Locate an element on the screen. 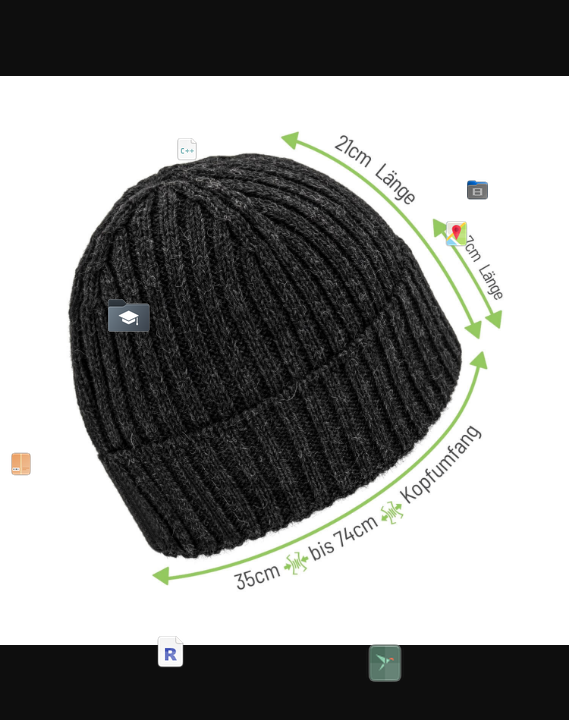 This screenshot has width=569, height=720. open your videos folder is located at coordinates (477, 189).